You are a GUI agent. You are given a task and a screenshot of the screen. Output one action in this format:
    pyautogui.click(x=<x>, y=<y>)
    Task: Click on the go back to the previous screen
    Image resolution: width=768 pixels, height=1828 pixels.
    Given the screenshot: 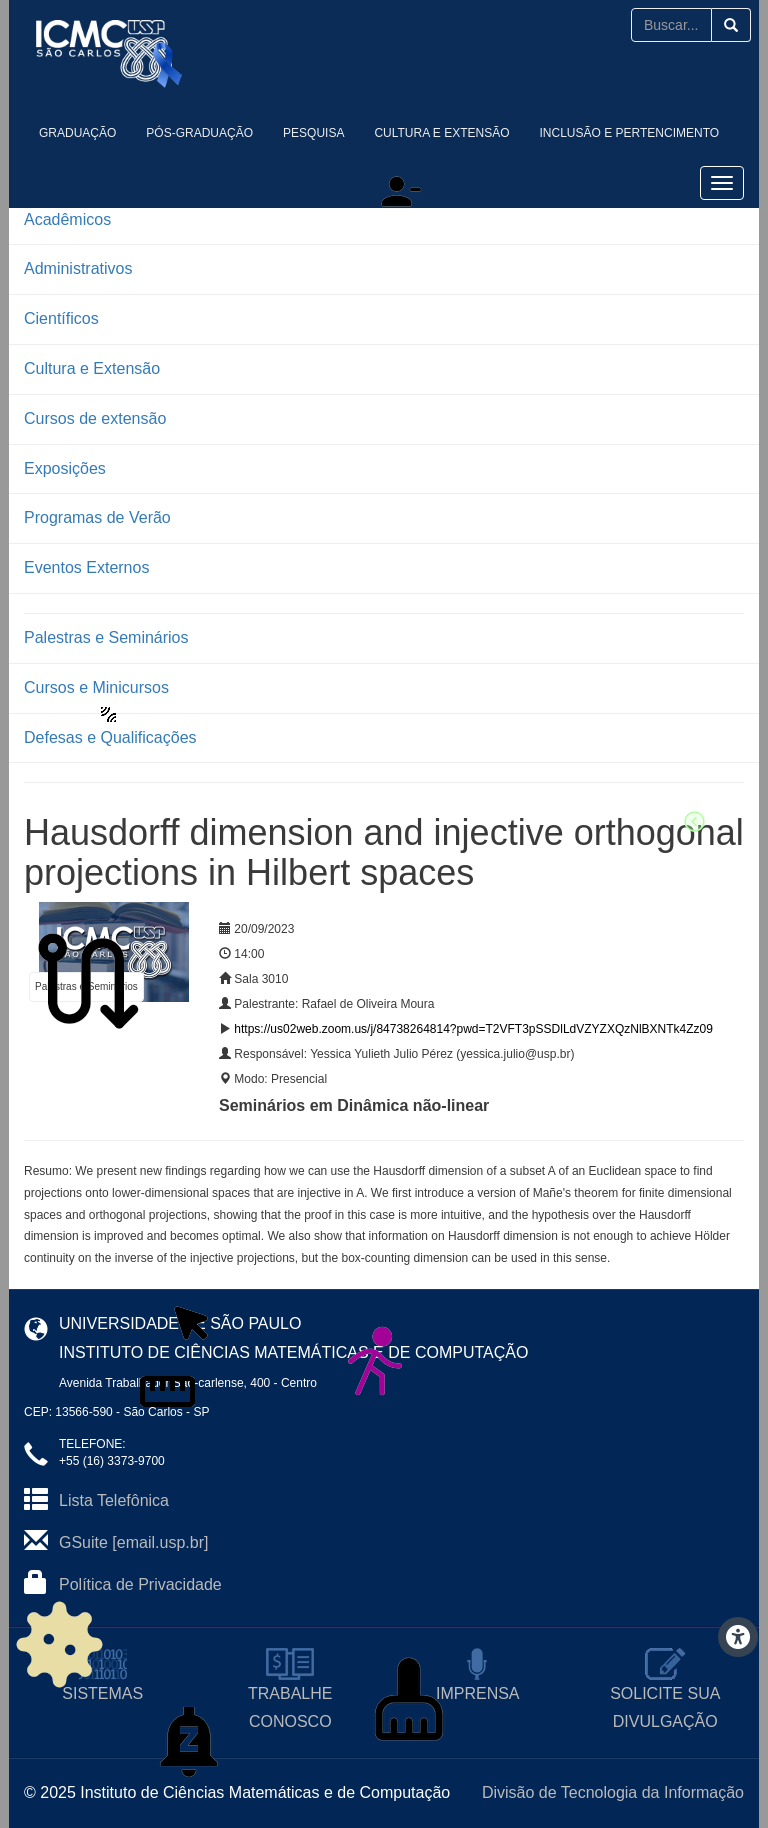 What is the action you would take?
    pyautogui.click(x=694, y=821)
    